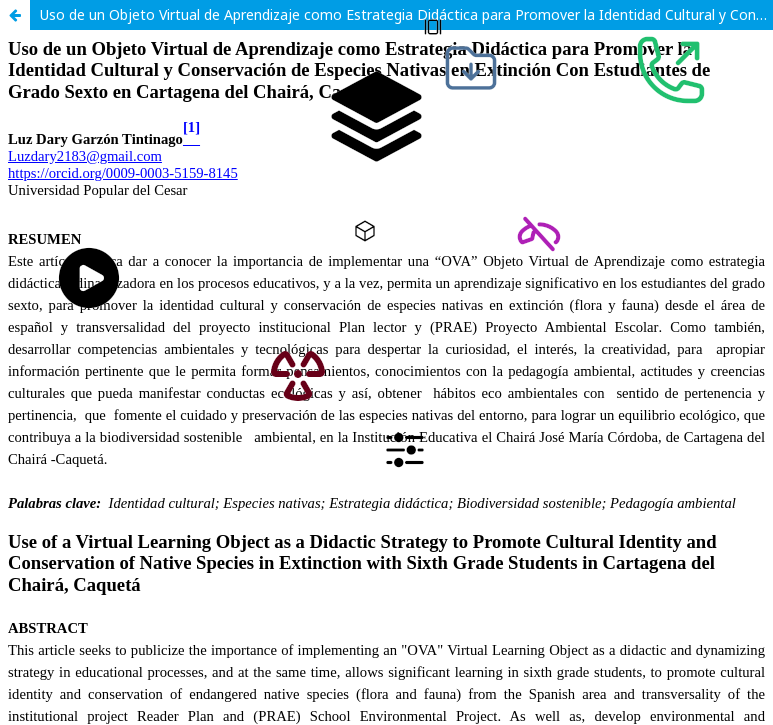 This screenshot has width=773, height=725. I want to click on view 3D model or object, so click(365, 231).